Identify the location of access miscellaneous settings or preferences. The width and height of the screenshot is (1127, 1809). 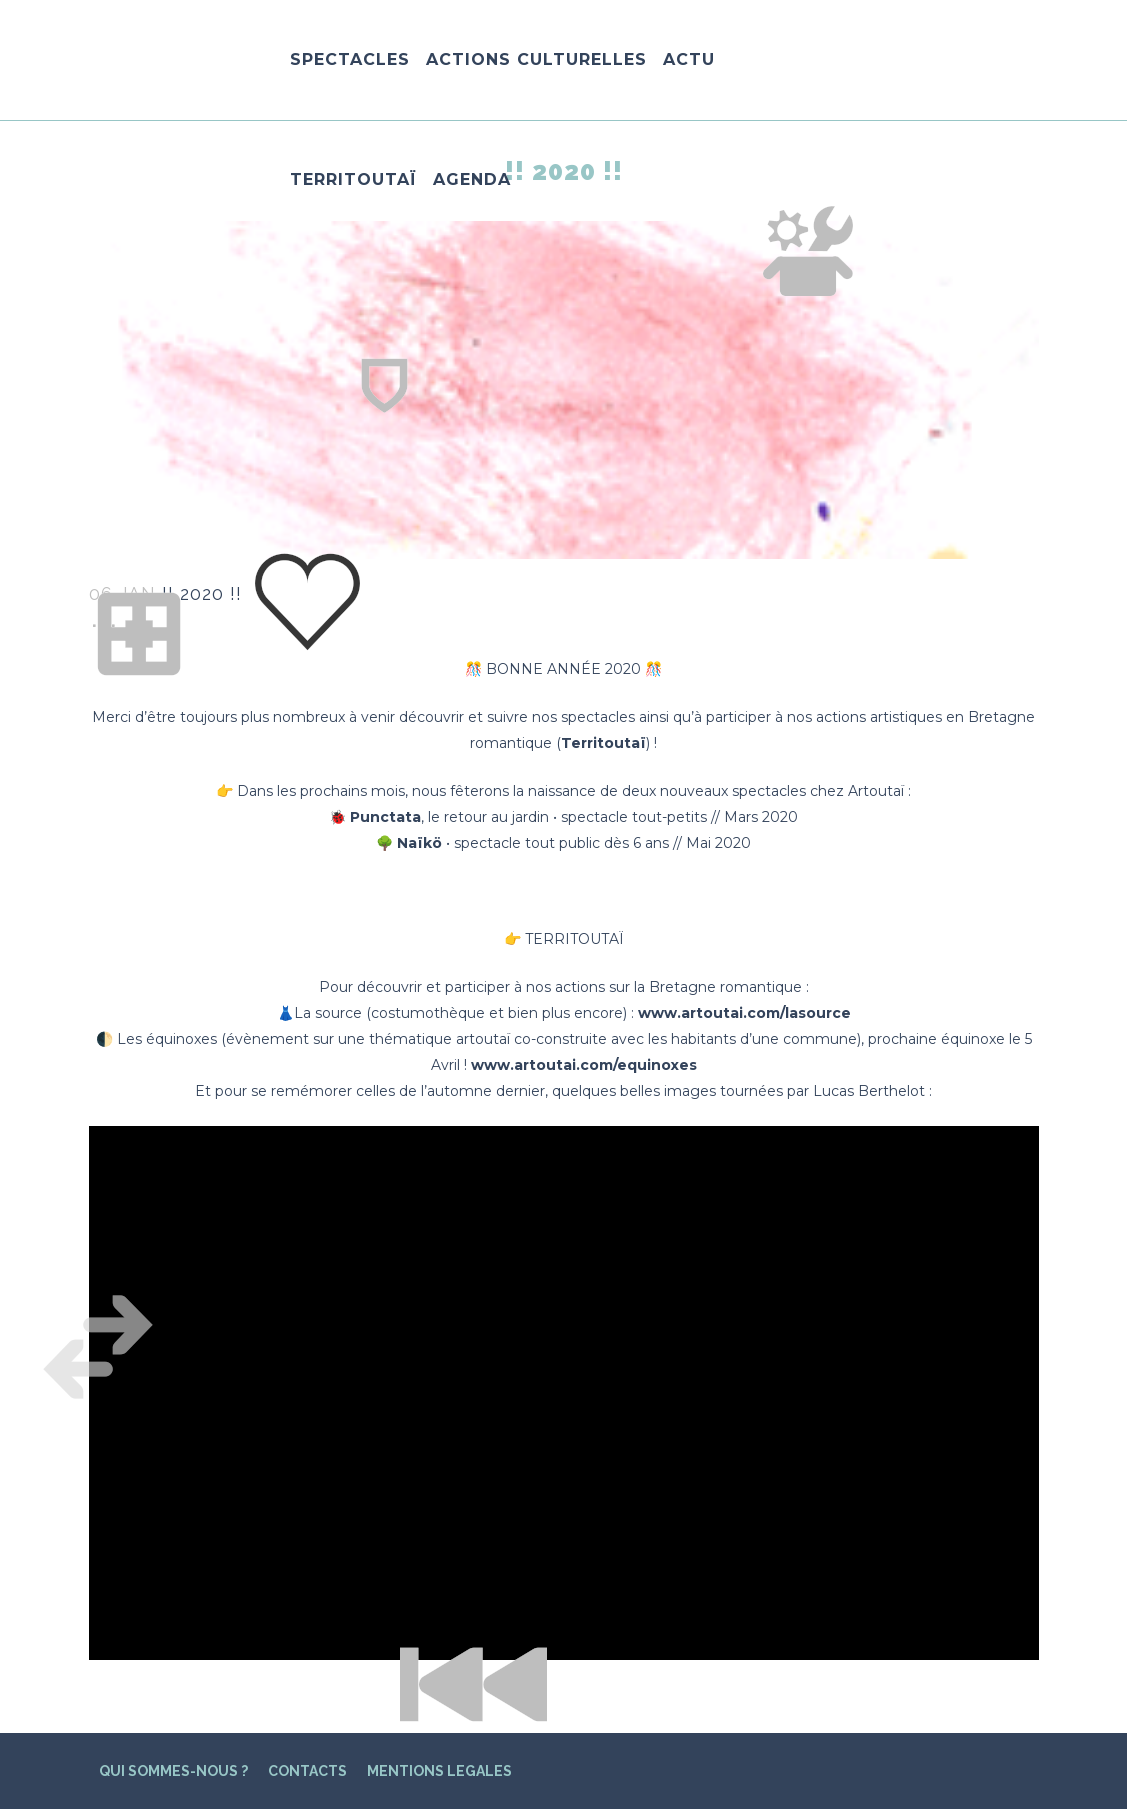
(808, 251).